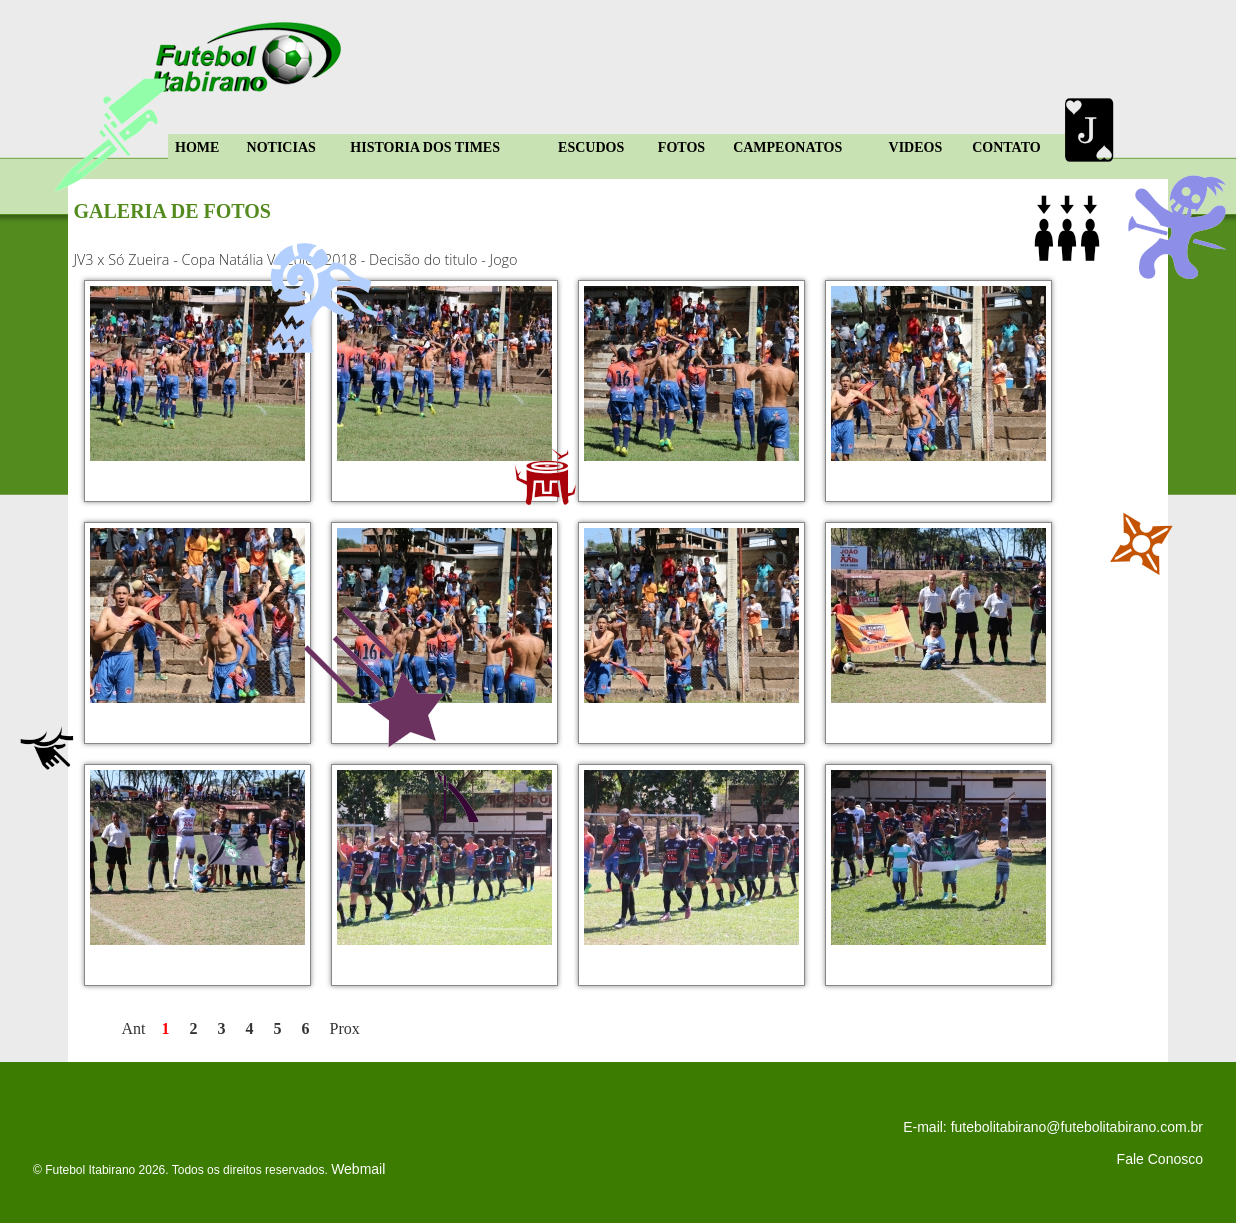 The width and height of the screenshot is (1236, 1223). Describe the element at coordinates (452, 797) in the screenshot. I see `equip or select bow weapon` at that location.